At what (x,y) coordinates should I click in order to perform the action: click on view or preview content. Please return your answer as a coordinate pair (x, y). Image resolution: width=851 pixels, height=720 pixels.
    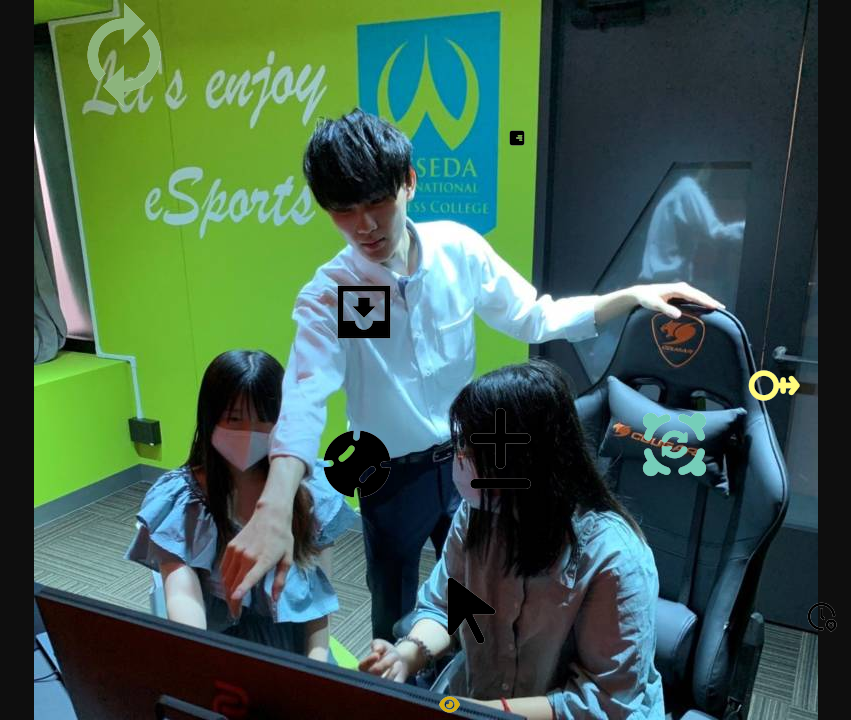
    Looking at the image, I should click on (449, 704).